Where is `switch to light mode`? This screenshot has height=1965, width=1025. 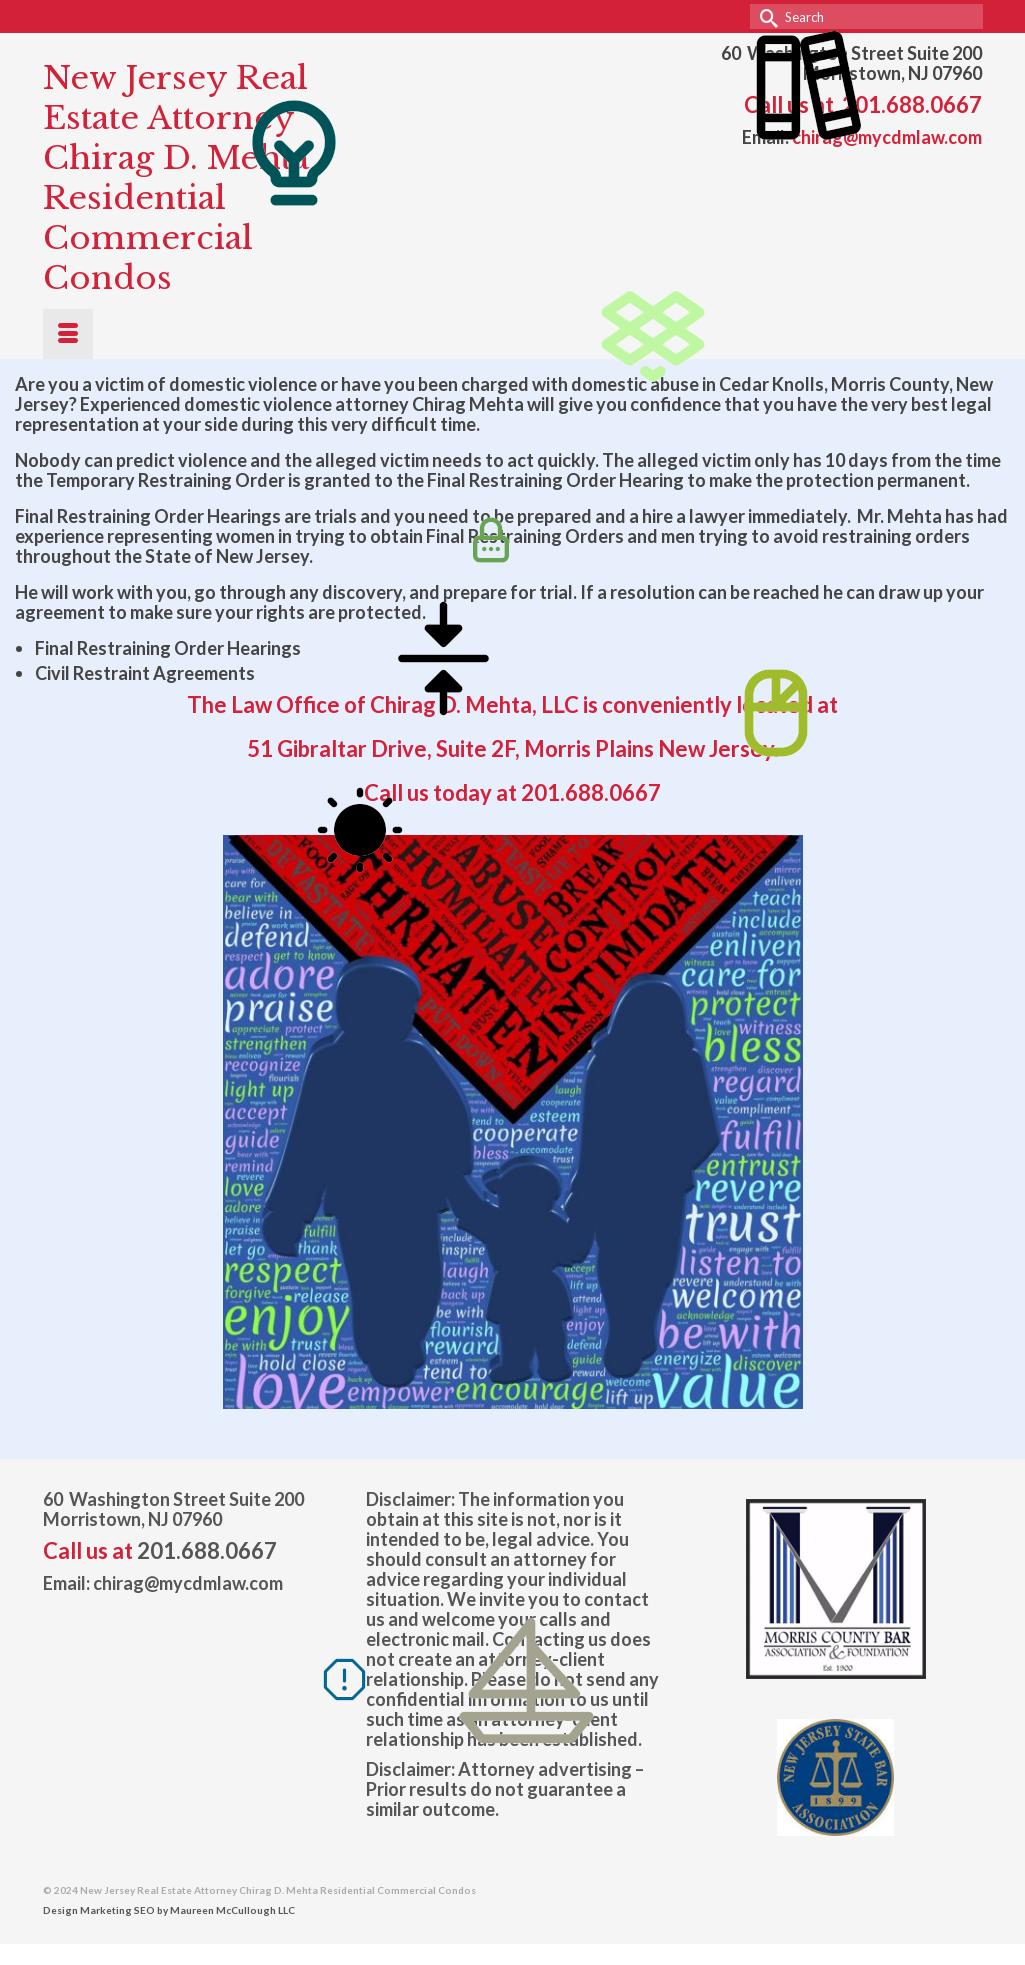
switch to light mode is located at coordinates (360, 830).